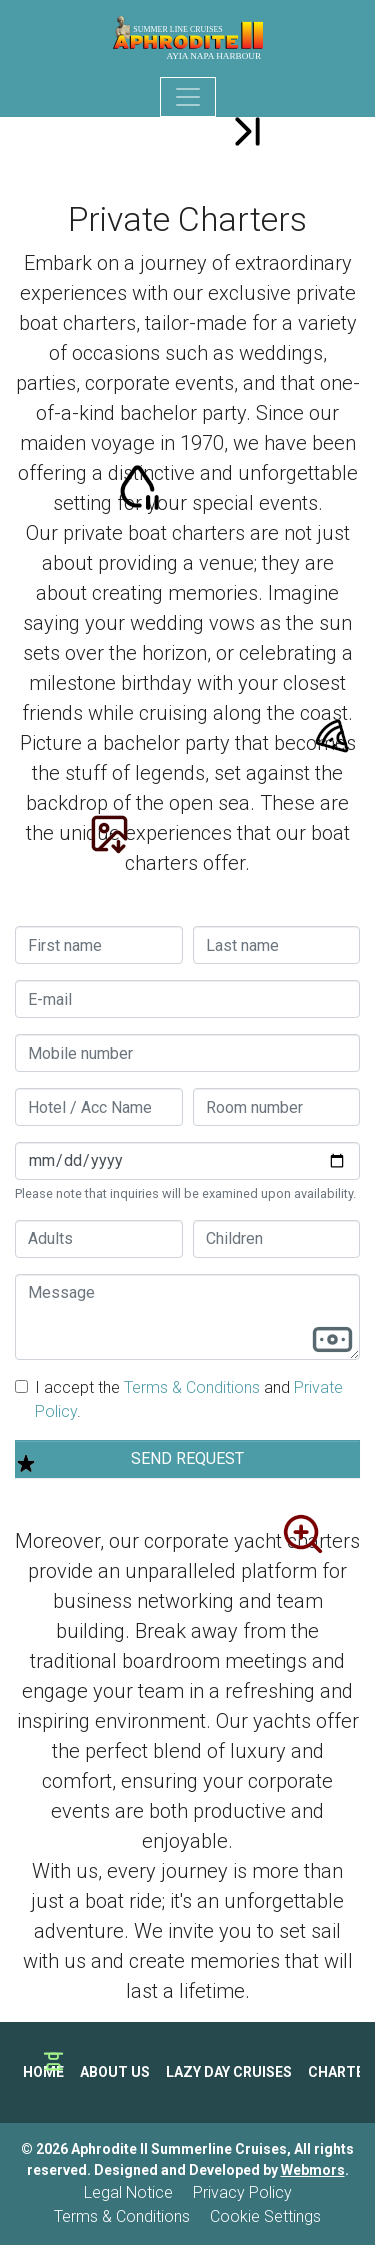  I want to click on download image, so click(109, 833).